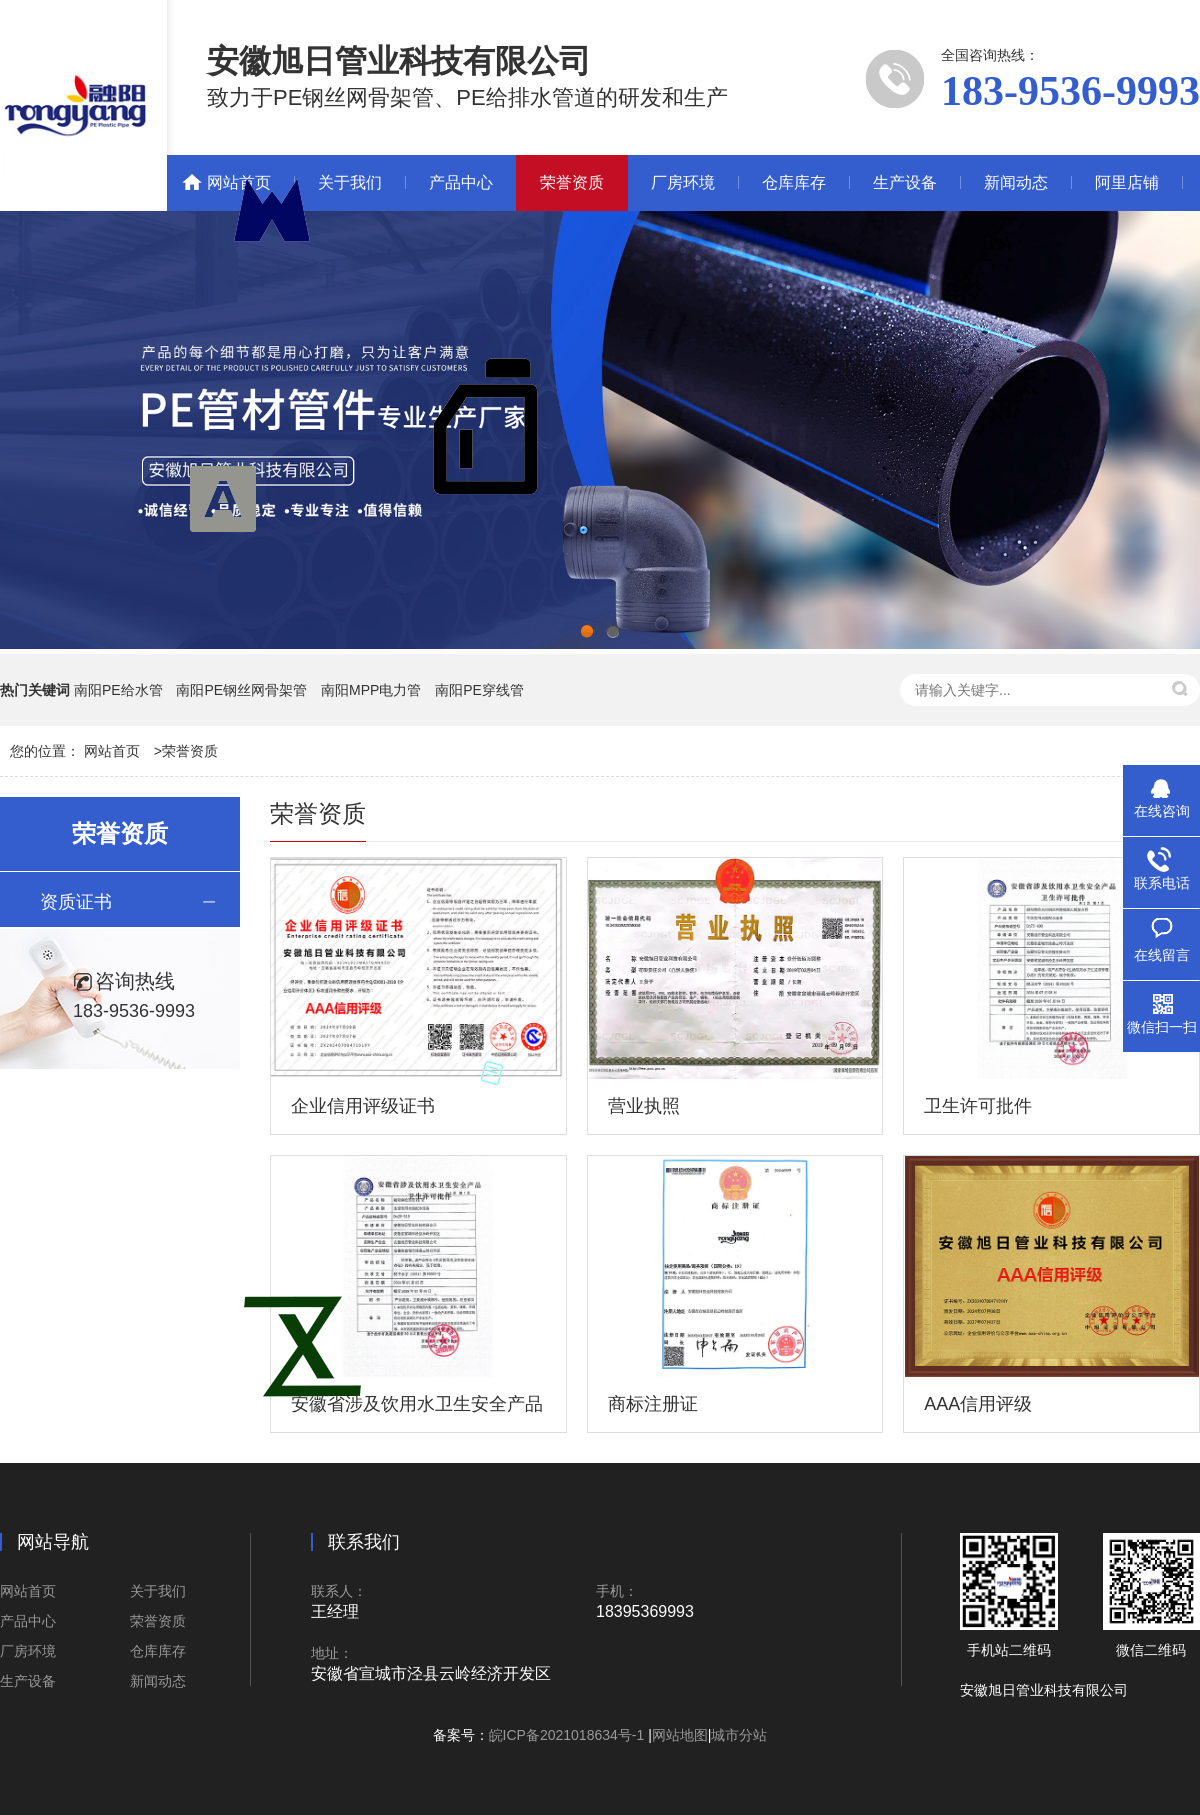  What do you see at coordinates (223, 499) in the screenshot?
I see `switch input method or keyboard language` at bounding box center [223, 499].